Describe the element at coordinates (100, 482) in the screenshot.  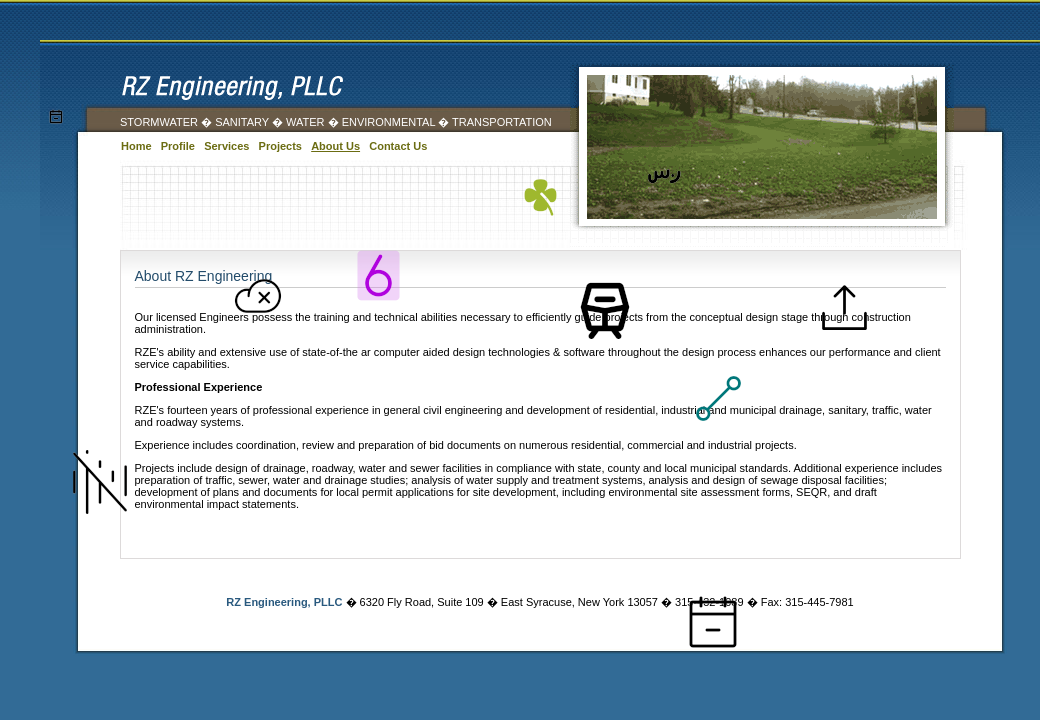
I see `mute or disable audio input` at that location.